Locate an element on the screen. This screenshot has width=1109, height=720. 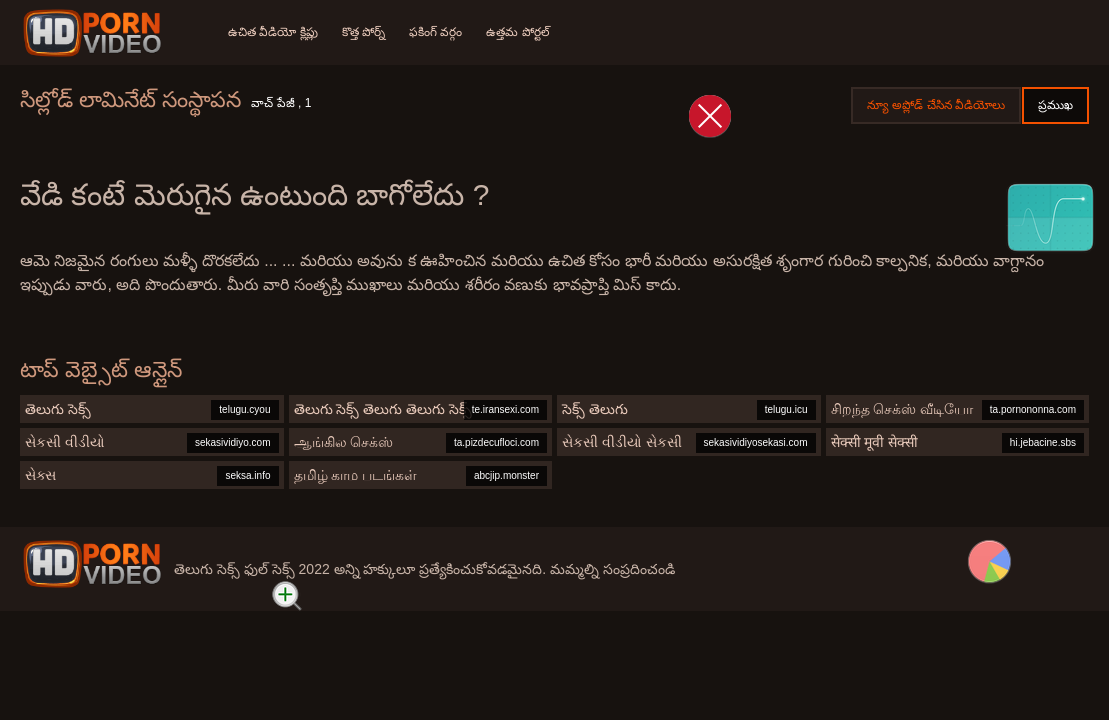
open baobab disk usage analyzer is located at coordinates (989, 561).